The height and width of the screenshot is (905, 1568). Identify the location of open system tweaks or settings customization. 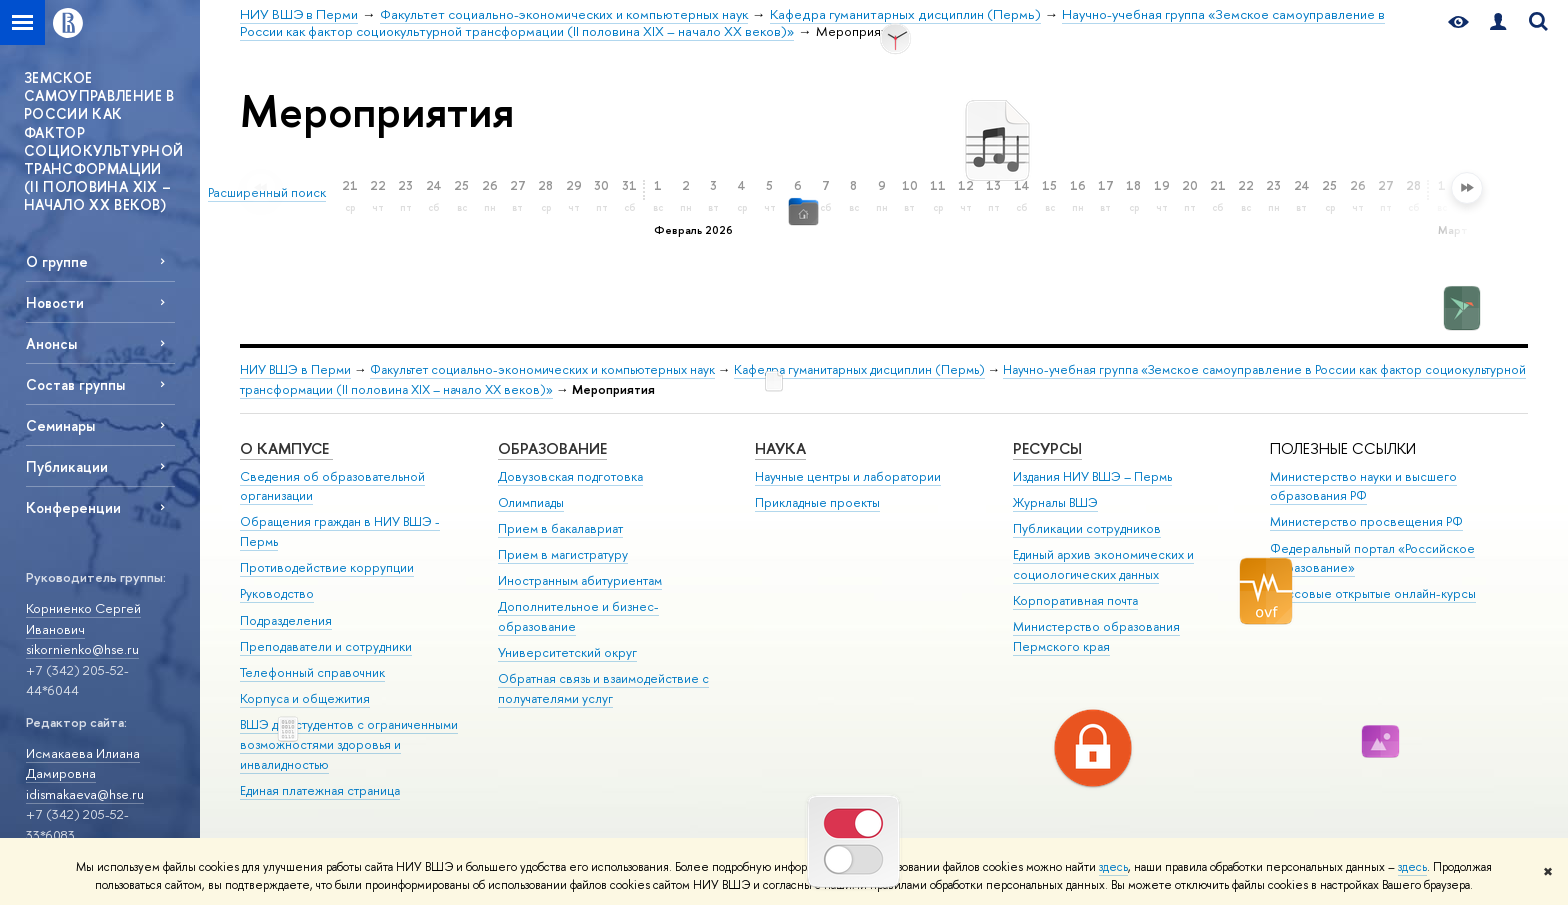
(853, 841).